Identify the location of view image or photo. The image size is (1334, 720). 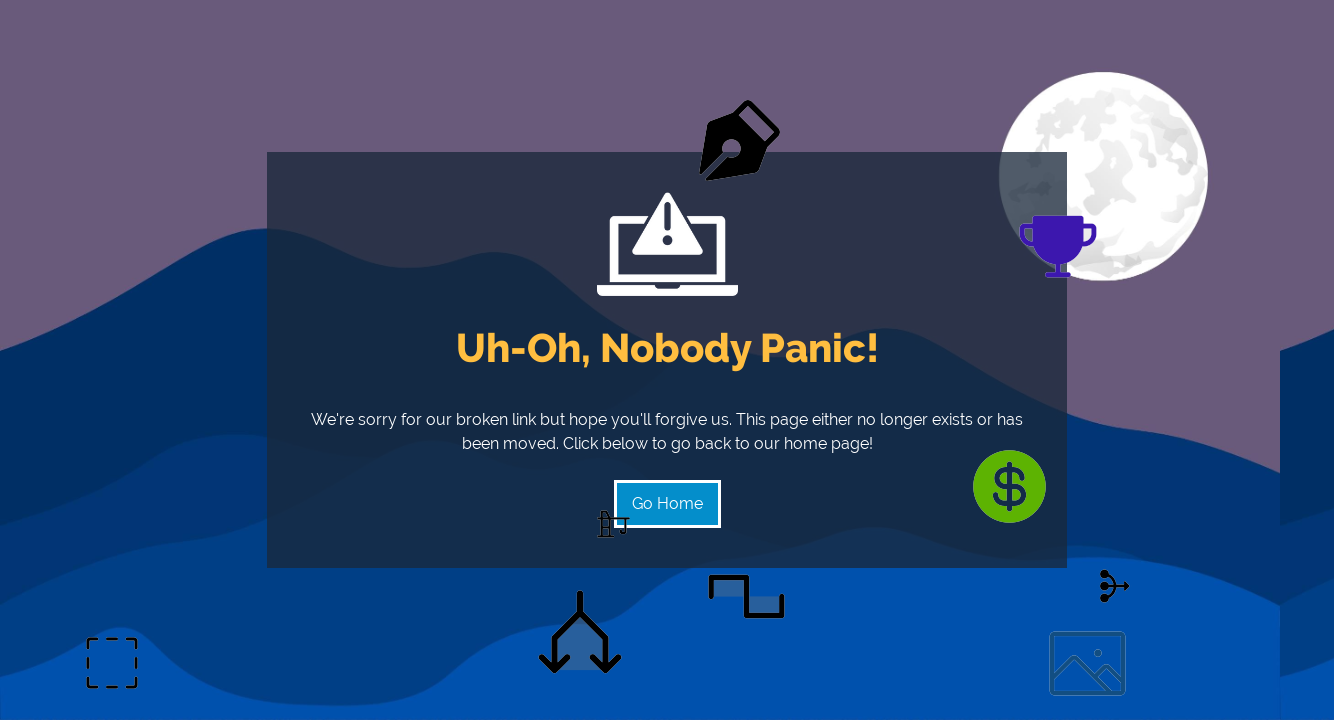
(1087, 663).